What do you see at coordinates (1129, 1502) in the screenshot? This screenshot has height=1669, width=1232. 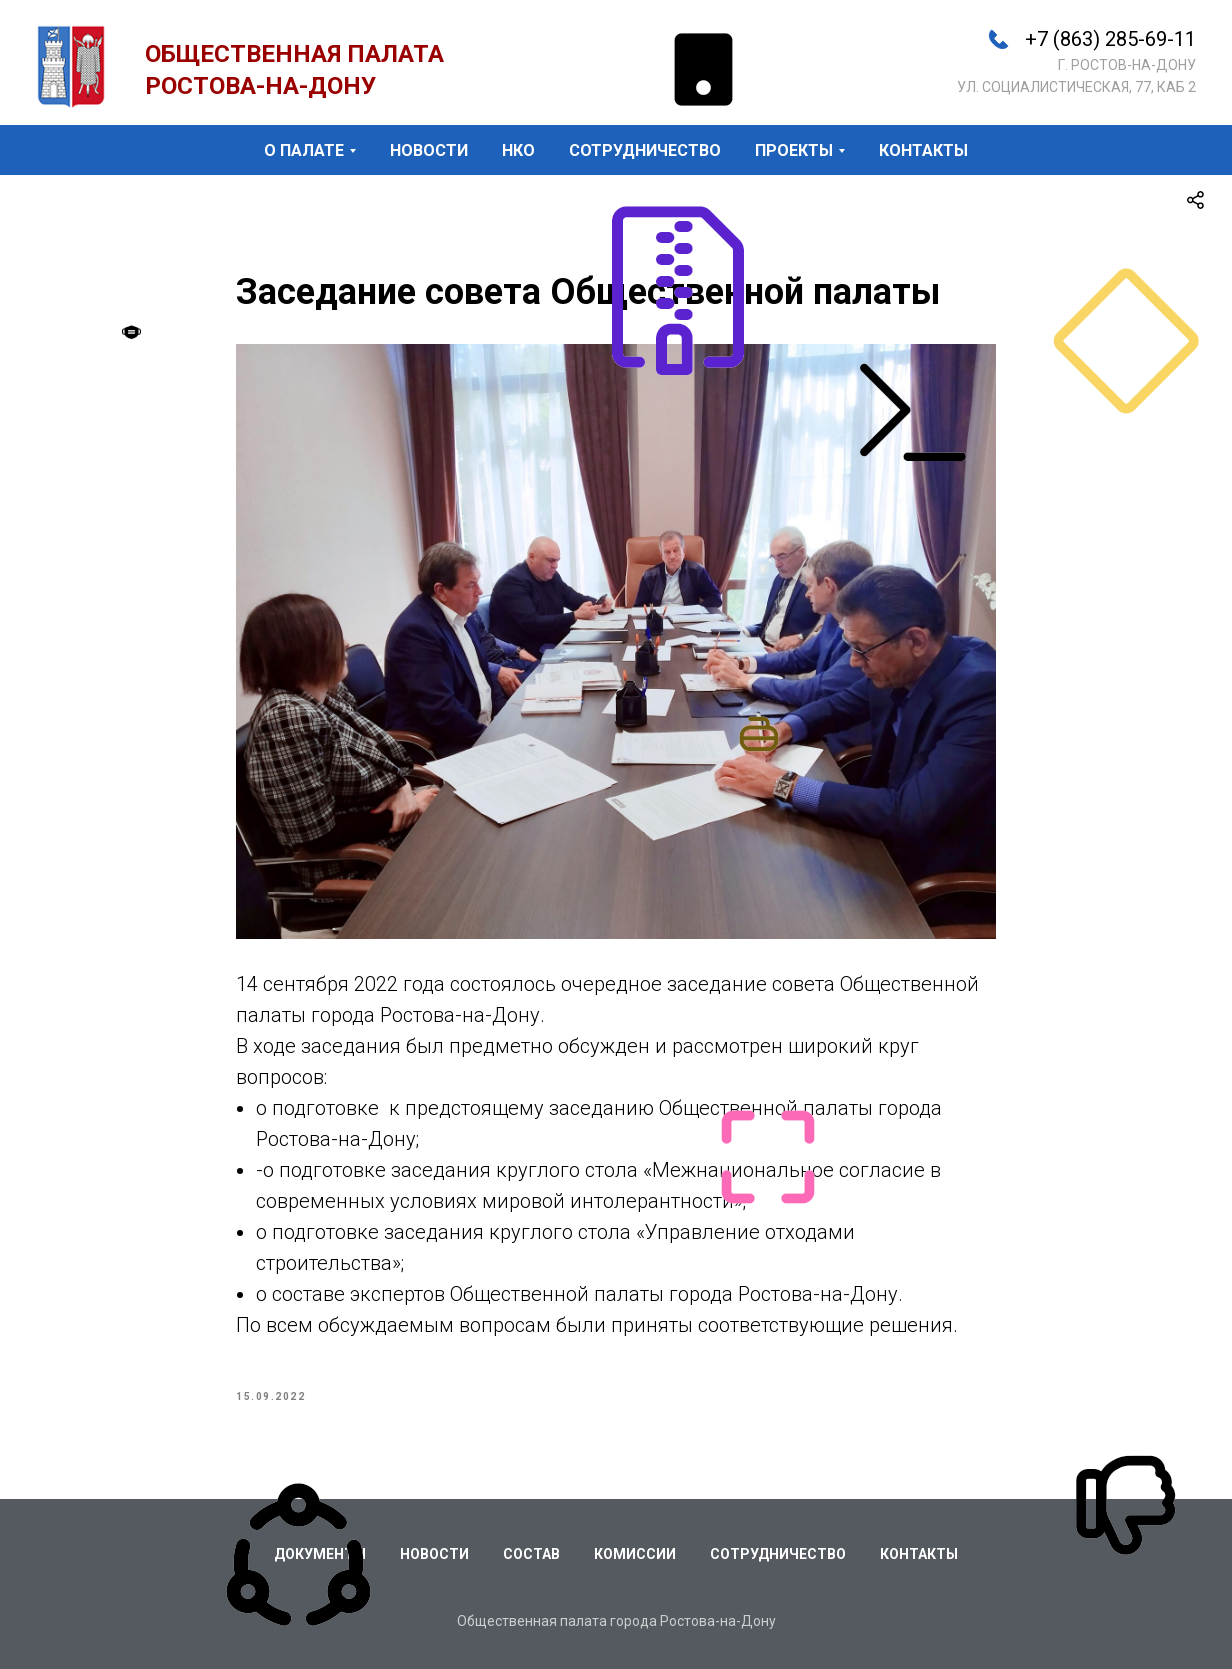 I see `dislike or downvote content` at bounding box center [1129, 1502].